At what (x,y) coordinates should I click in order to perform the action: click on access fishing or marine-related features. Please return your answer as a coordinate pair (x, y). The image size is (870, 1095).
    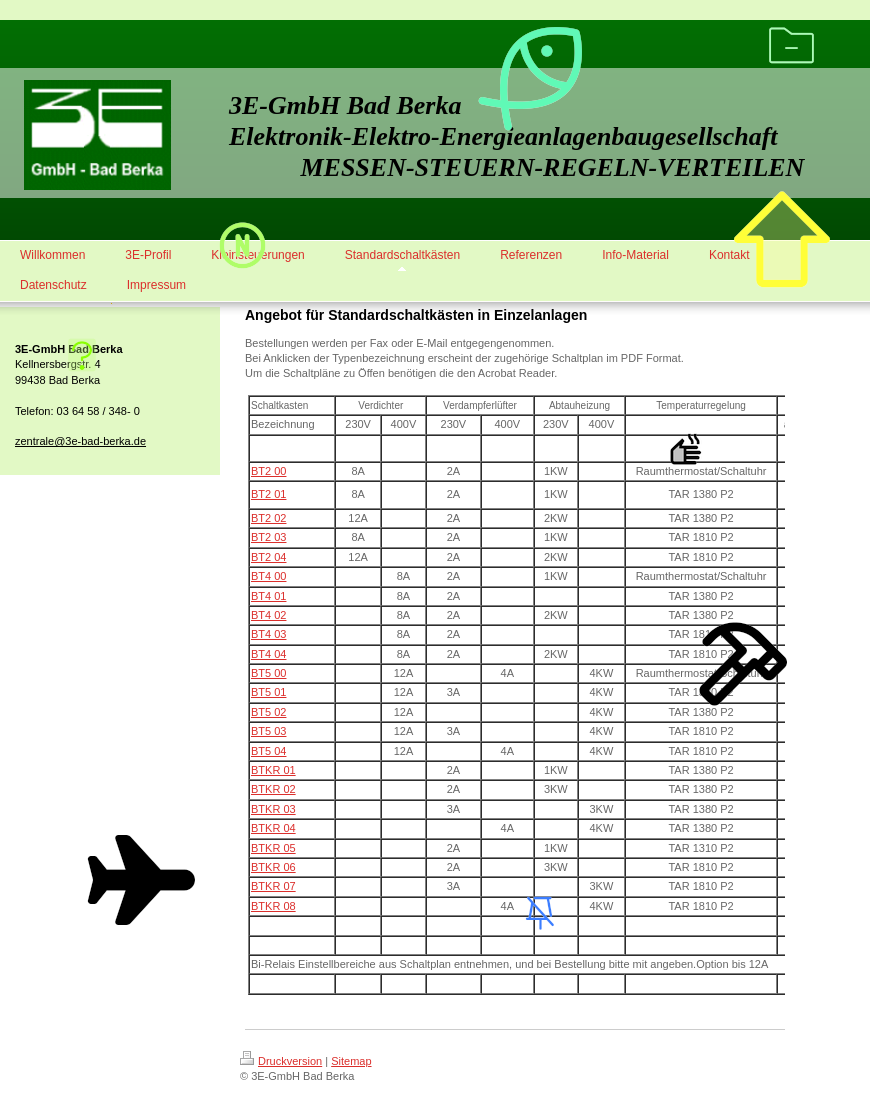
    Looking at the image, I should click on (534, 75).